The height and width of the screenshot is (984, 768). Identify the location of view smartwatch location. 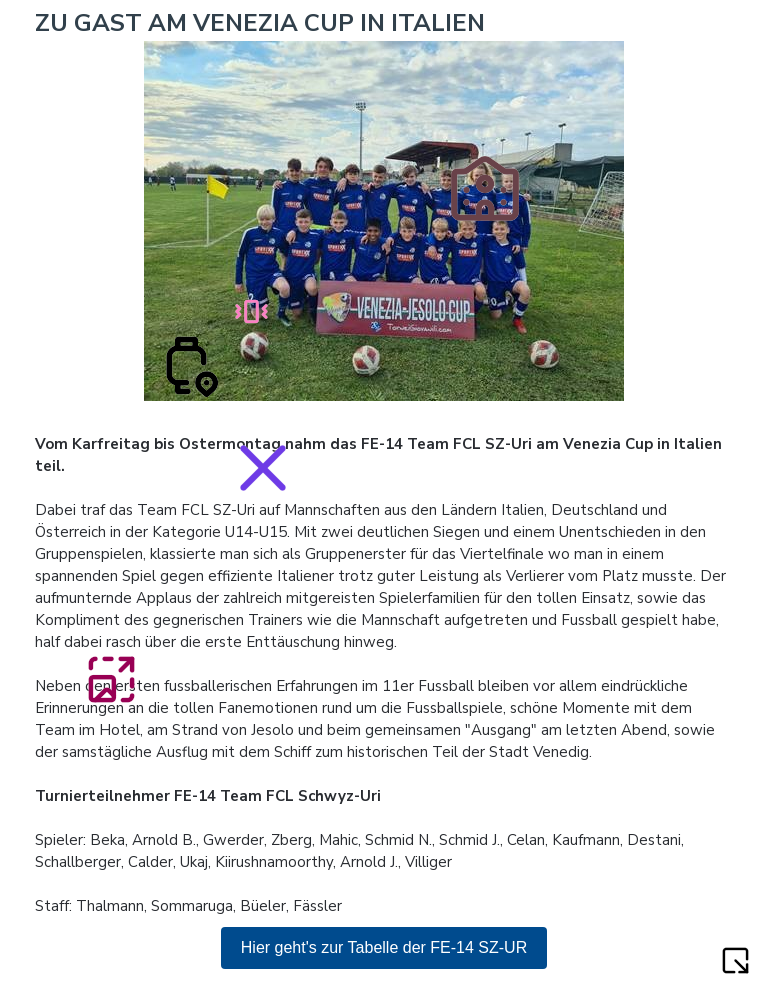
(186, 365).